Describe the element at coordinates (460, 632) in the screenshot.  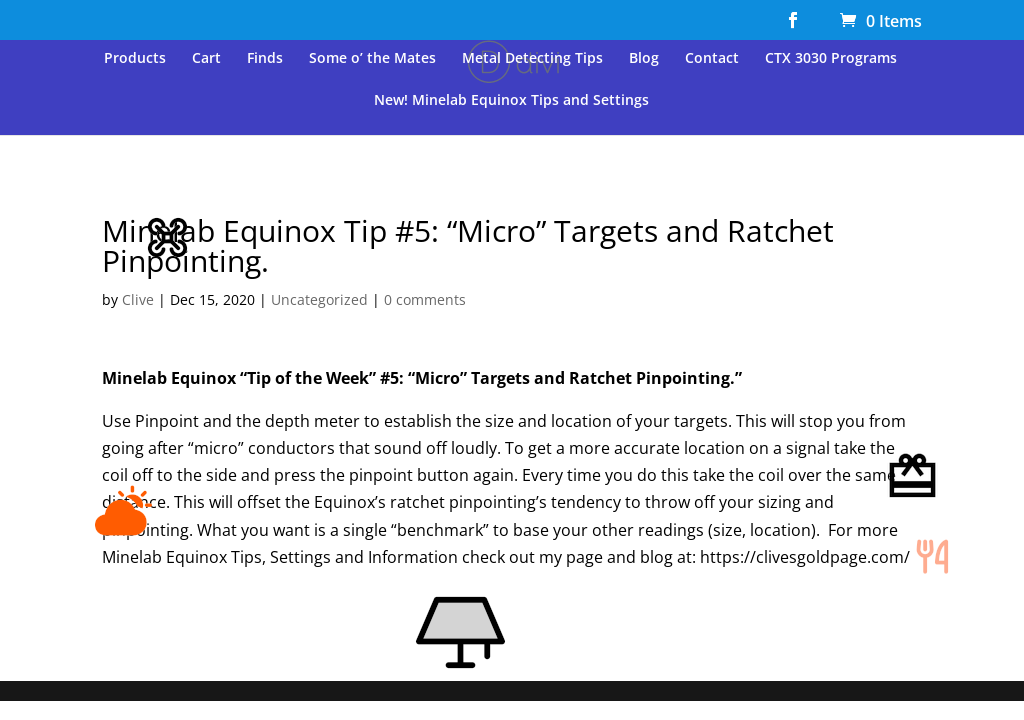
I see `toggle desk lamp or lighting settings` at that location.